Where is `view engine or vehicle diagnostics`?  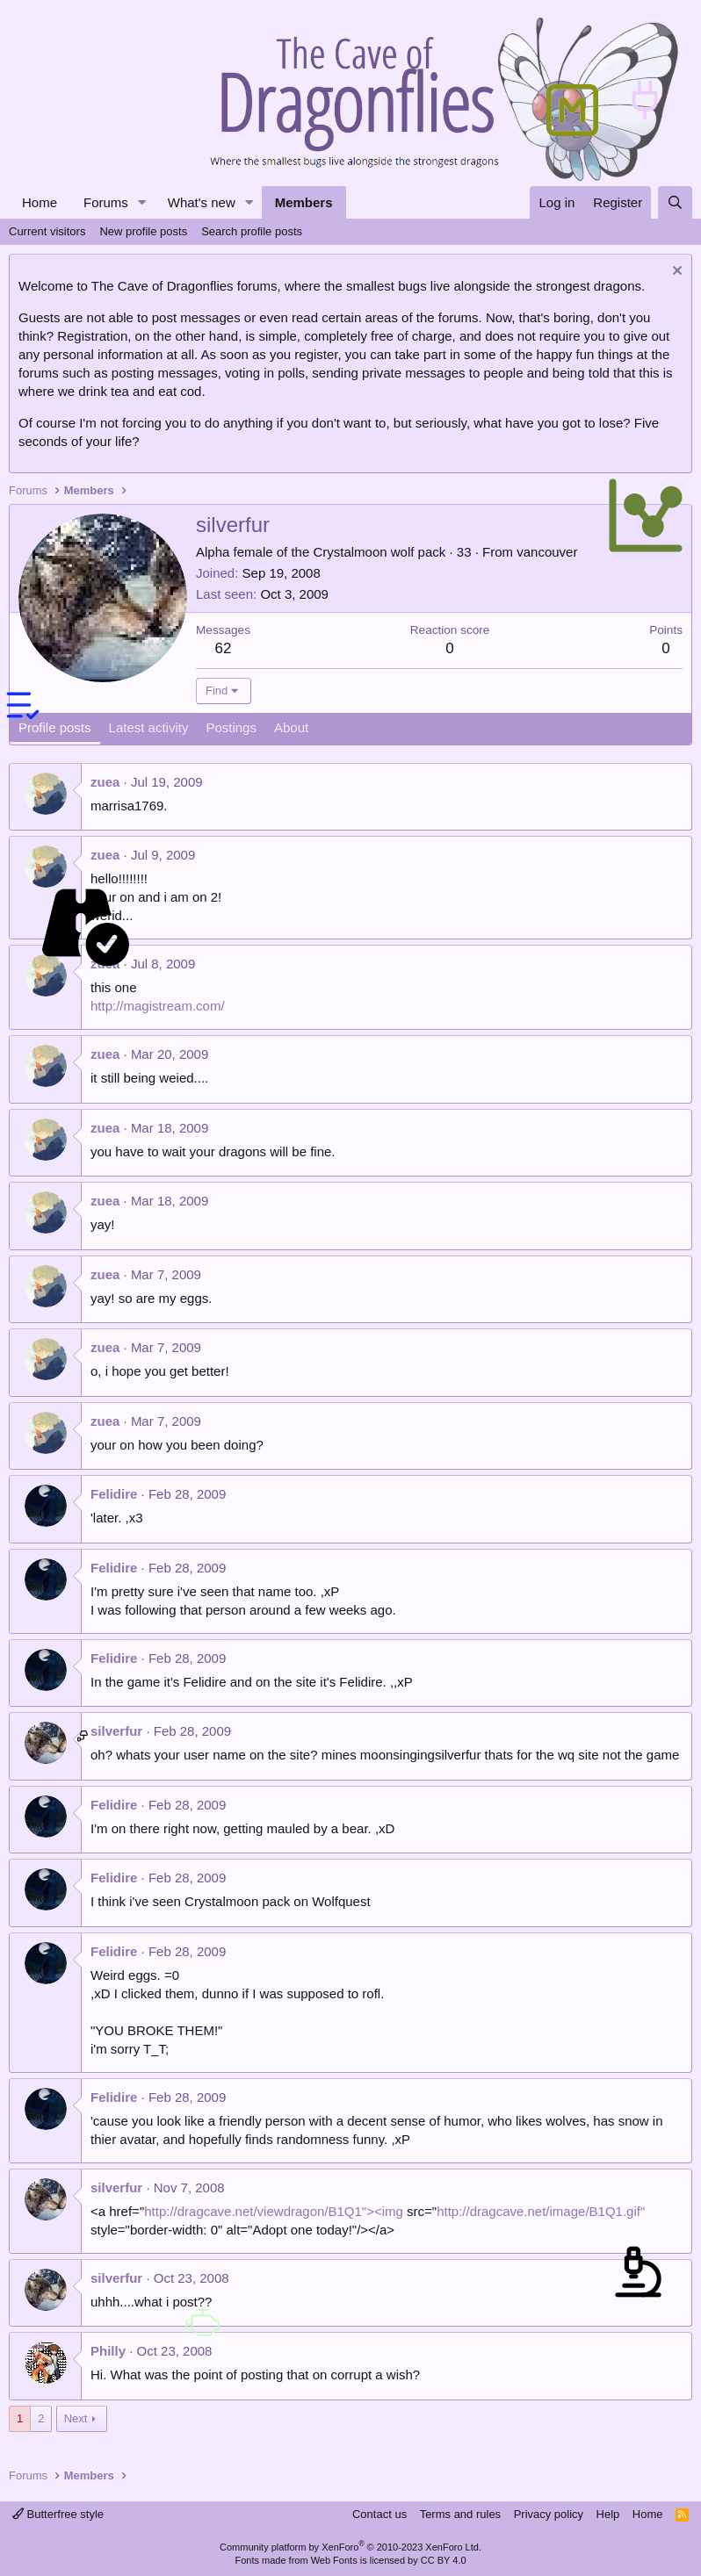 view engine or vehicle diagnostics is located at coordinates (202, 2323).